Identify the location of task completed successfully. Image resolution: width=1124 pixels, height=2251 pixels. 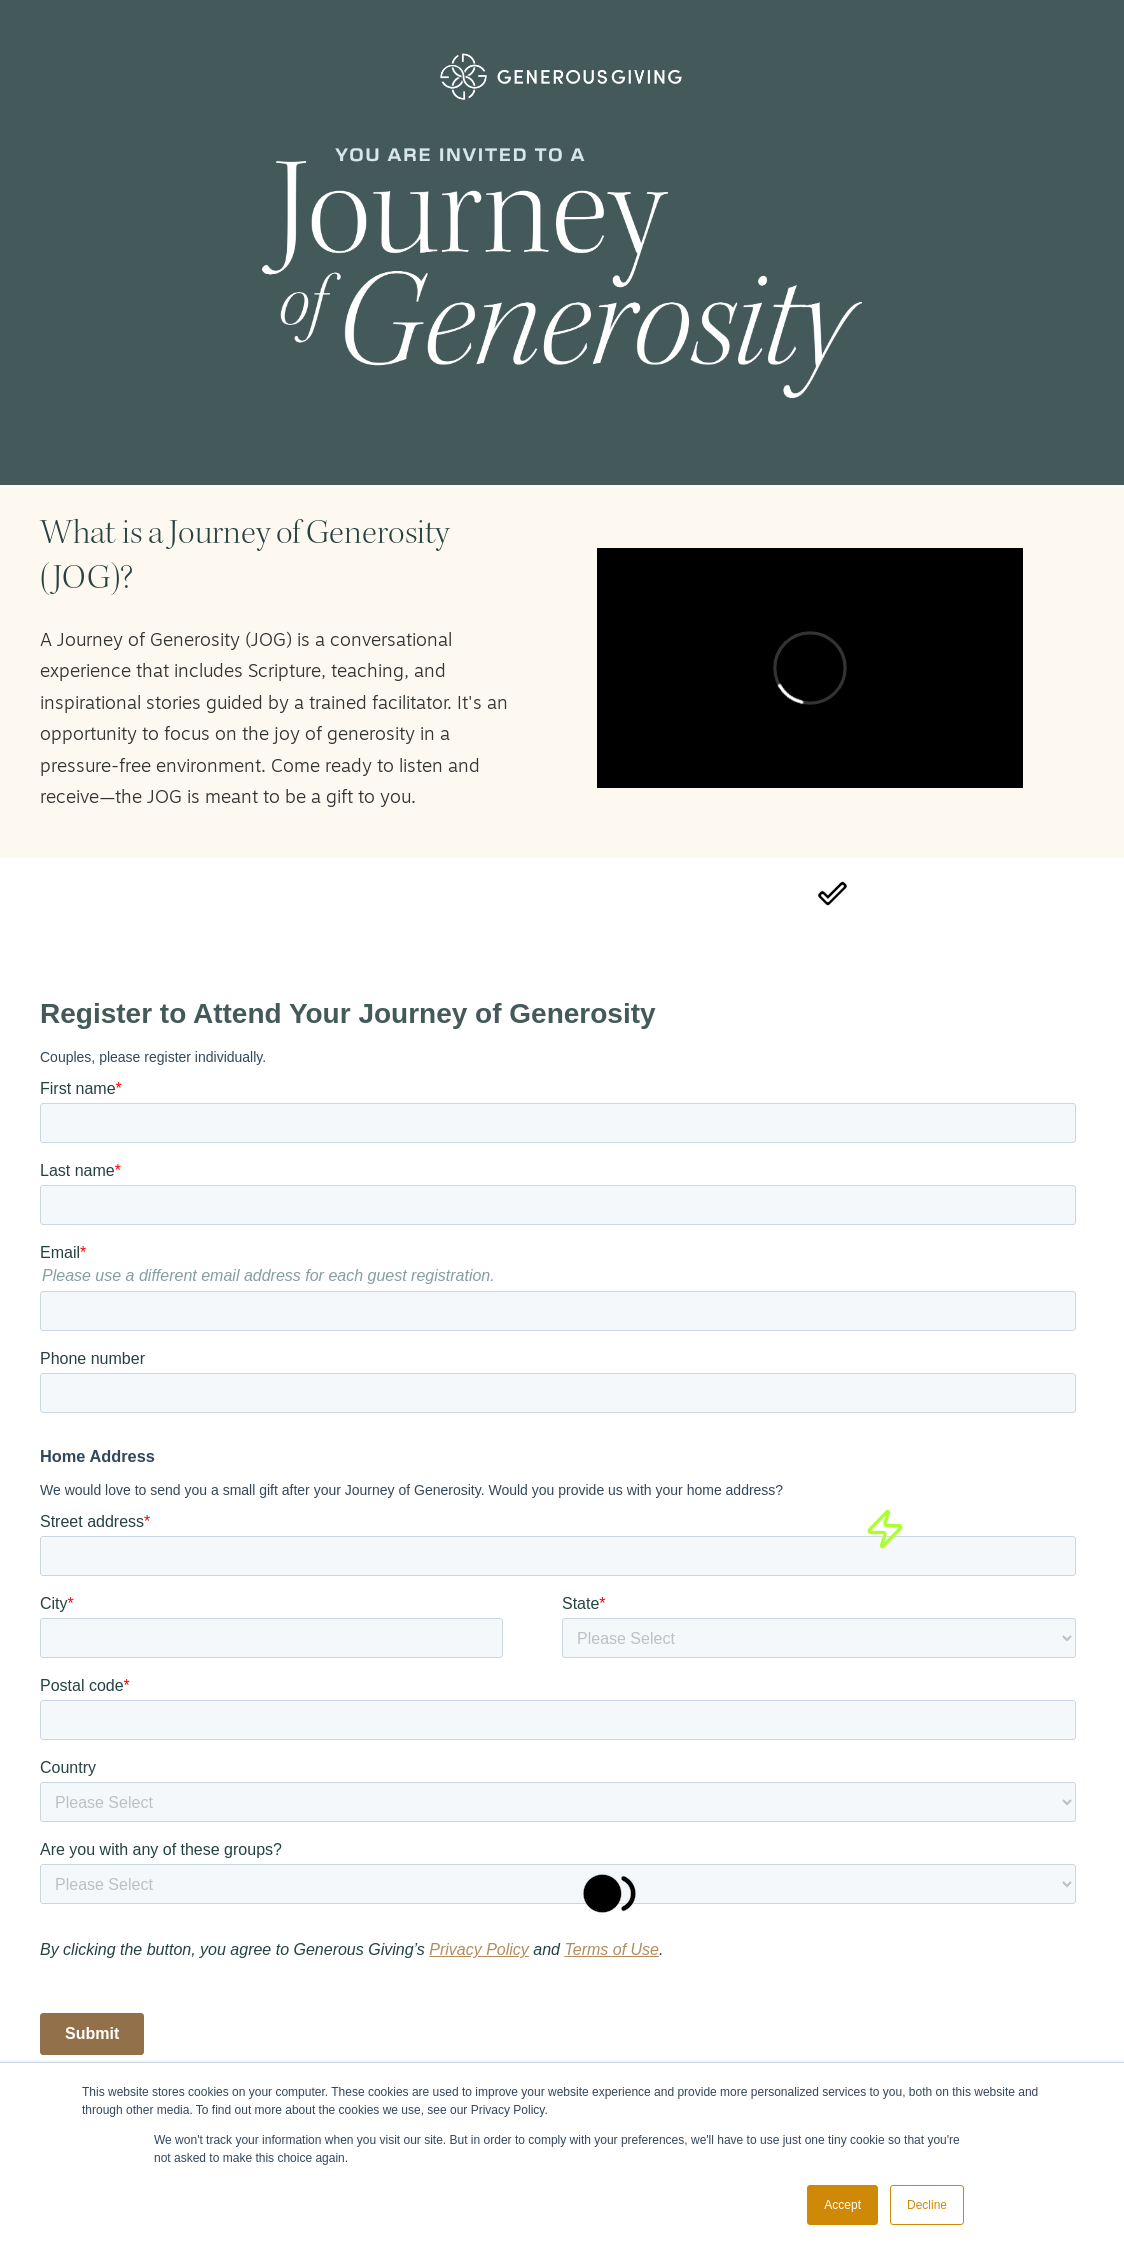
(832, 893).